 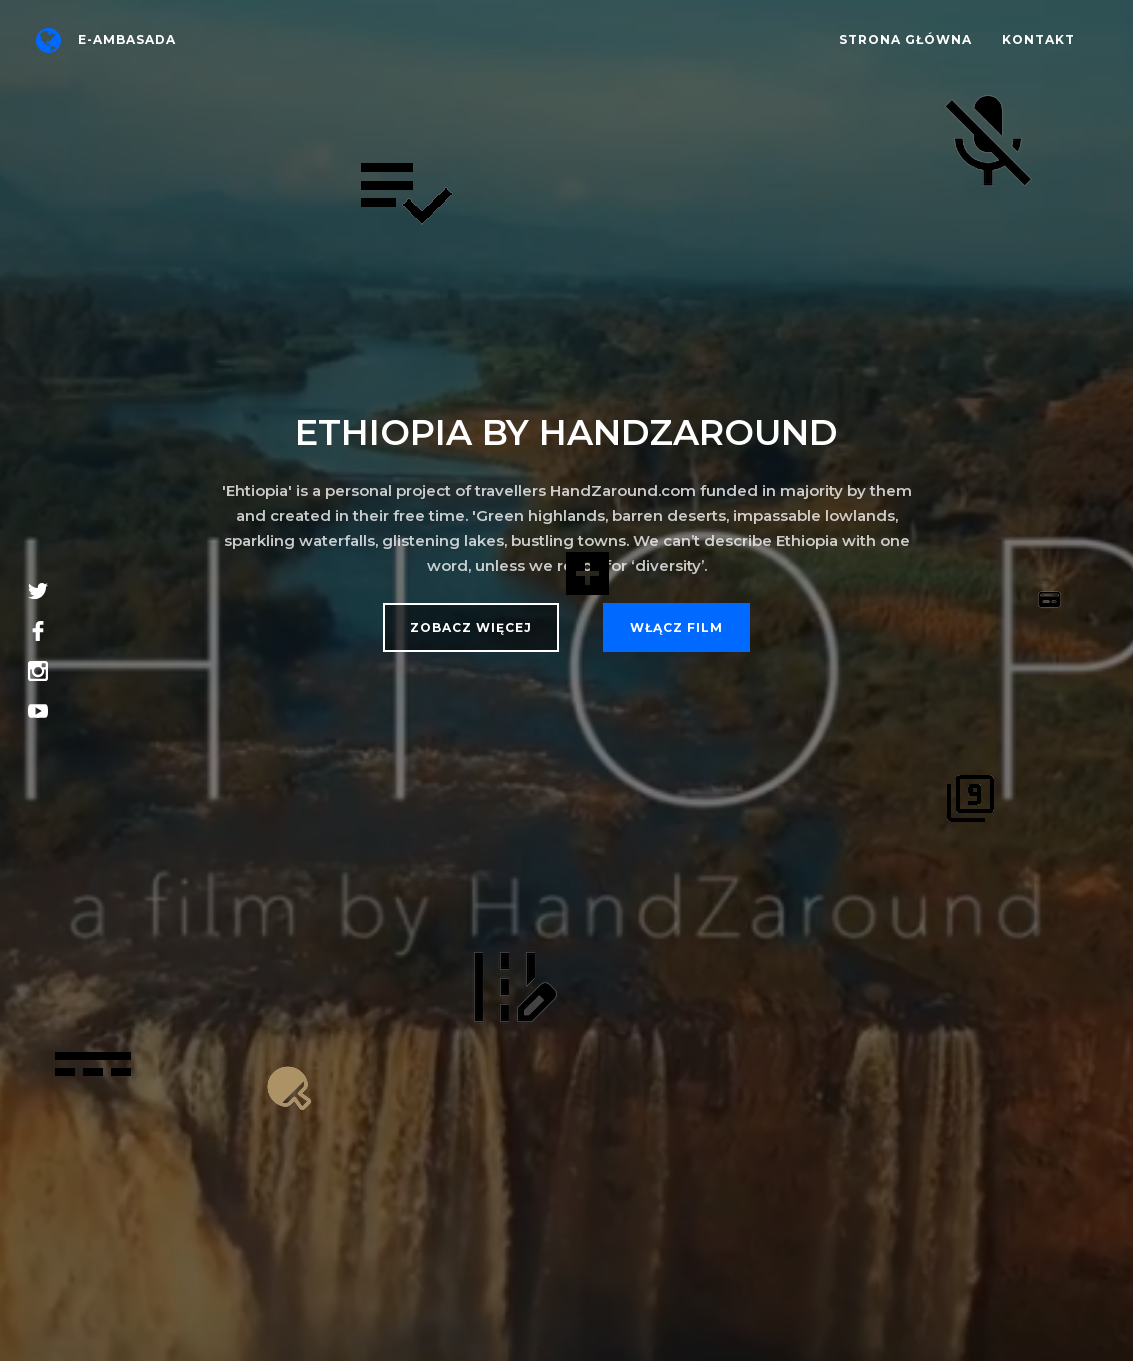 I want to click on item successfully added to playlist, so click(x=404, y=189).